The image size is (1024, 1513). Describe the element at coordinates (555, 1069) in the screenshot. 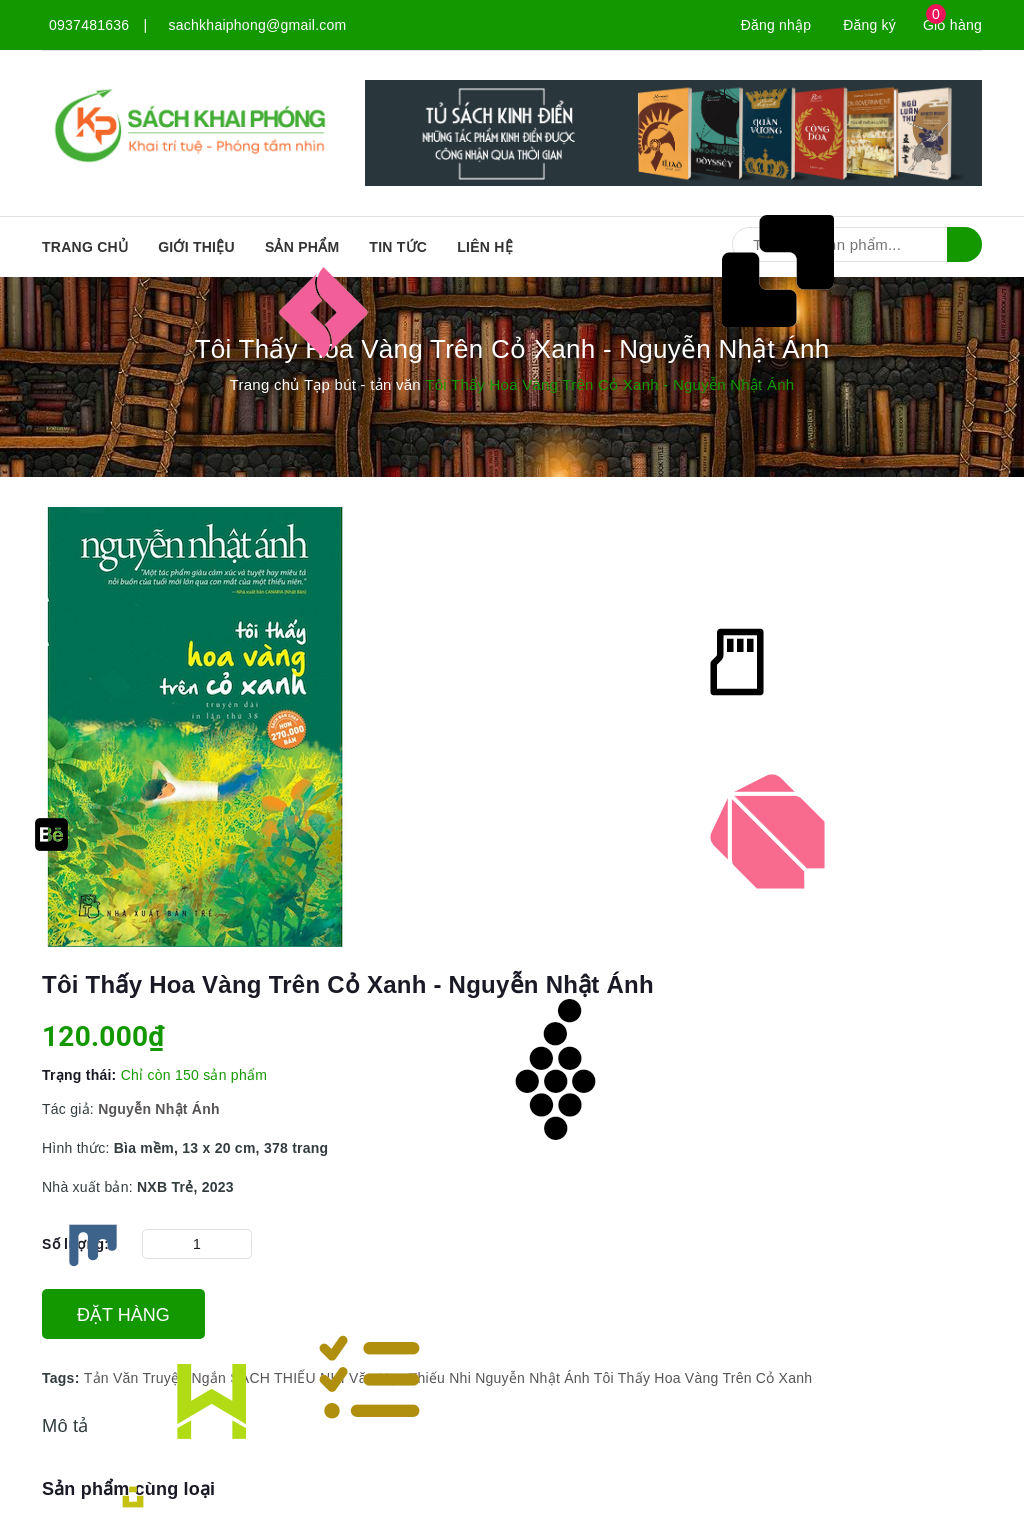

I see `open the Vivino wine app` at that location.